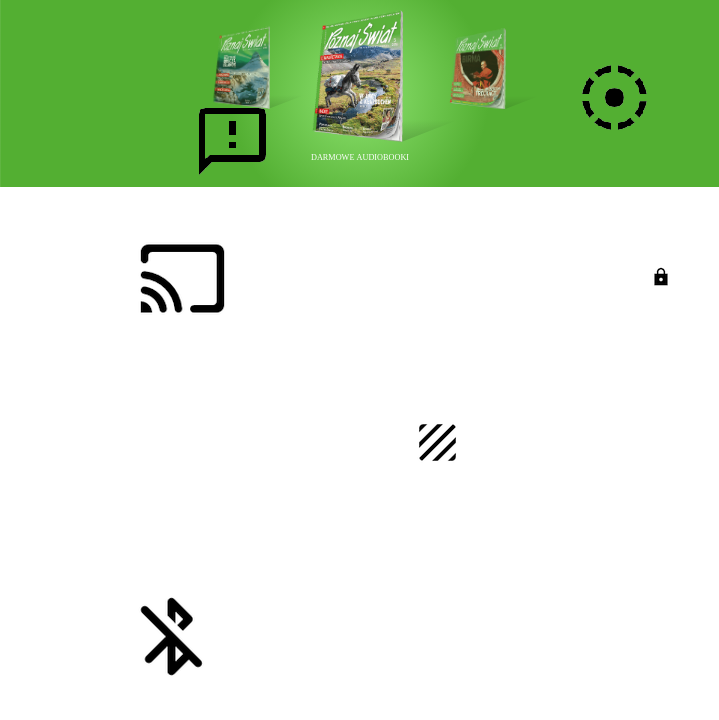 The image size is (719, 720). Describe the element at coordinates (171, 636) in the screenshot. I see `bluetooth is currently disabled` at that location.